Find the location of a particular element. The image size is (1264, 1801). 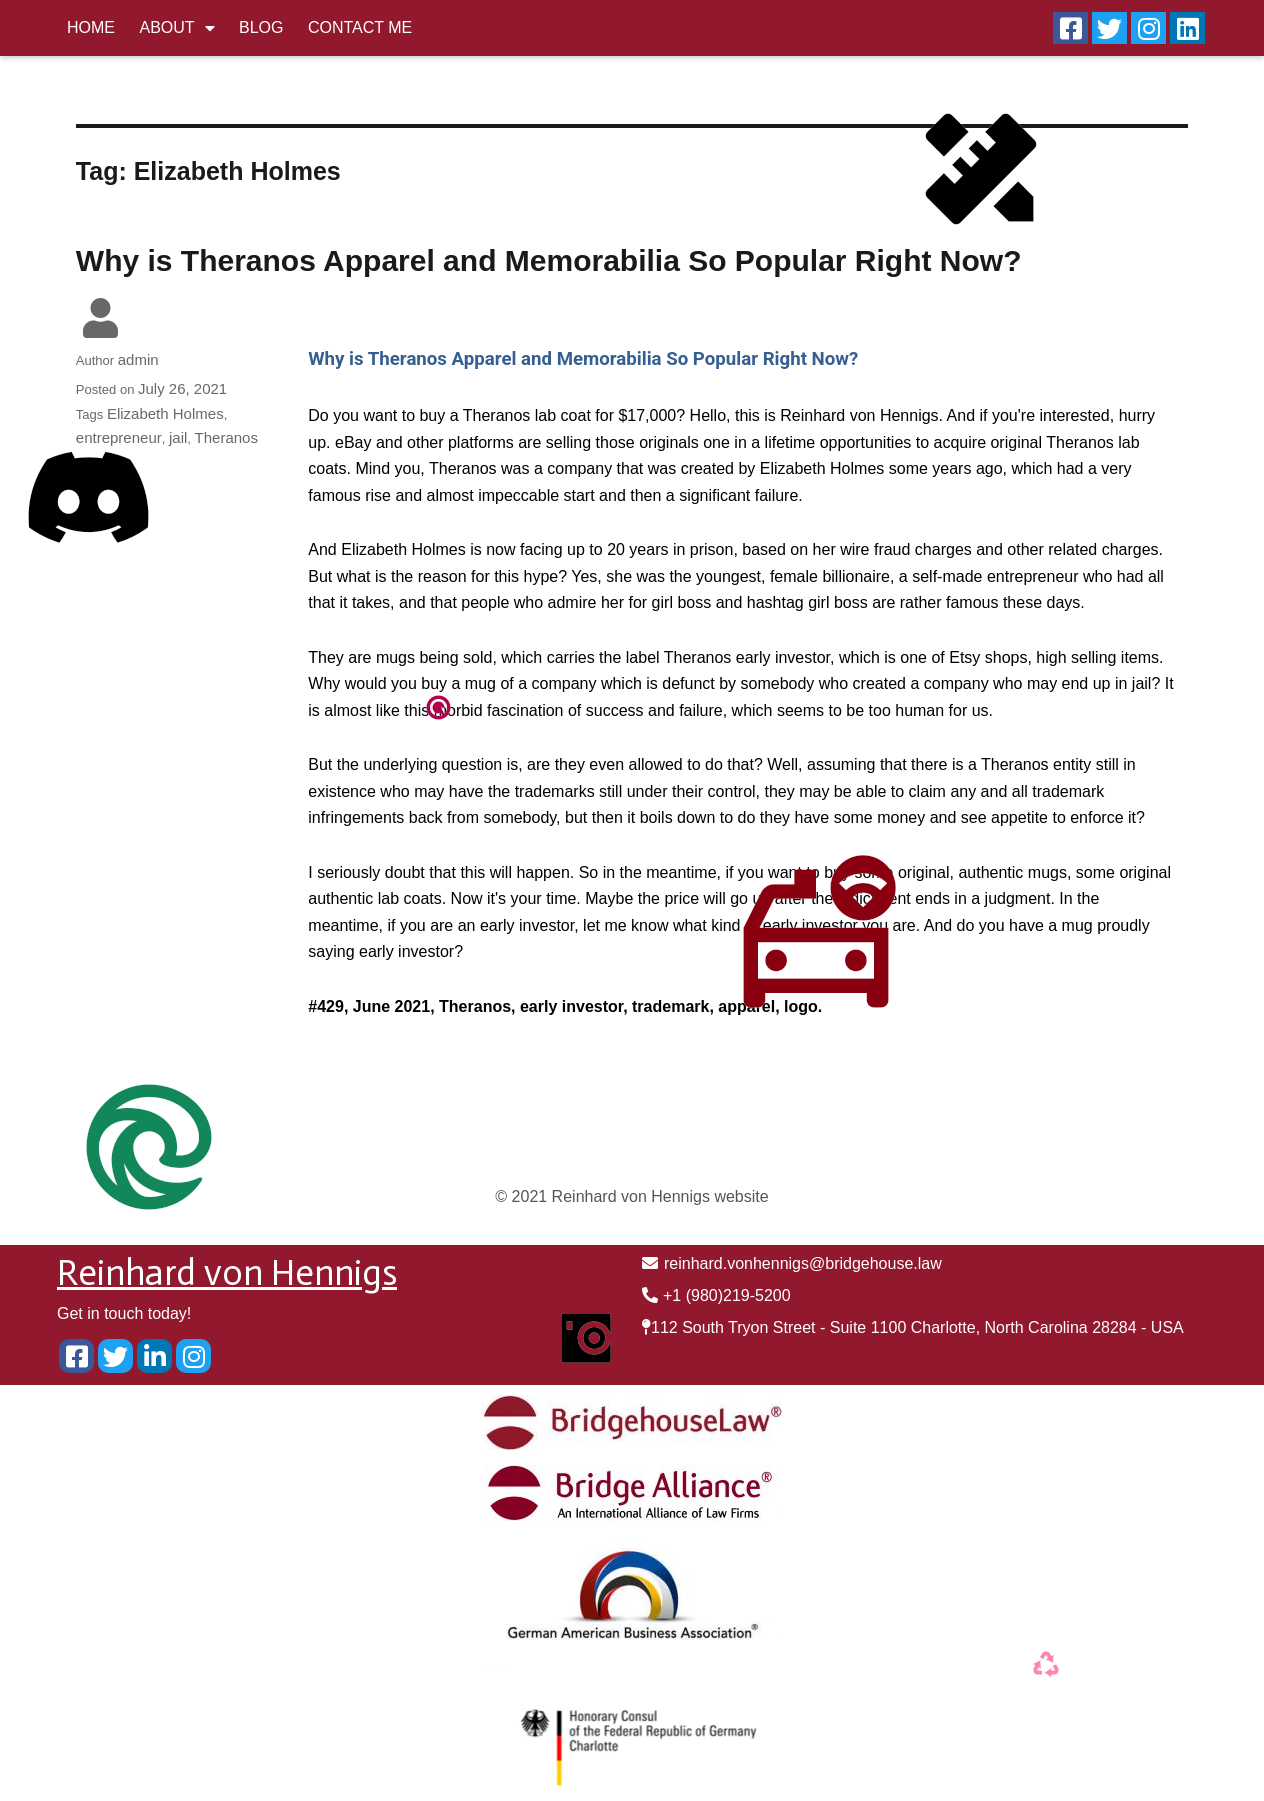

taxi or rideshare with wifi available is located at coordinates (816, 935).